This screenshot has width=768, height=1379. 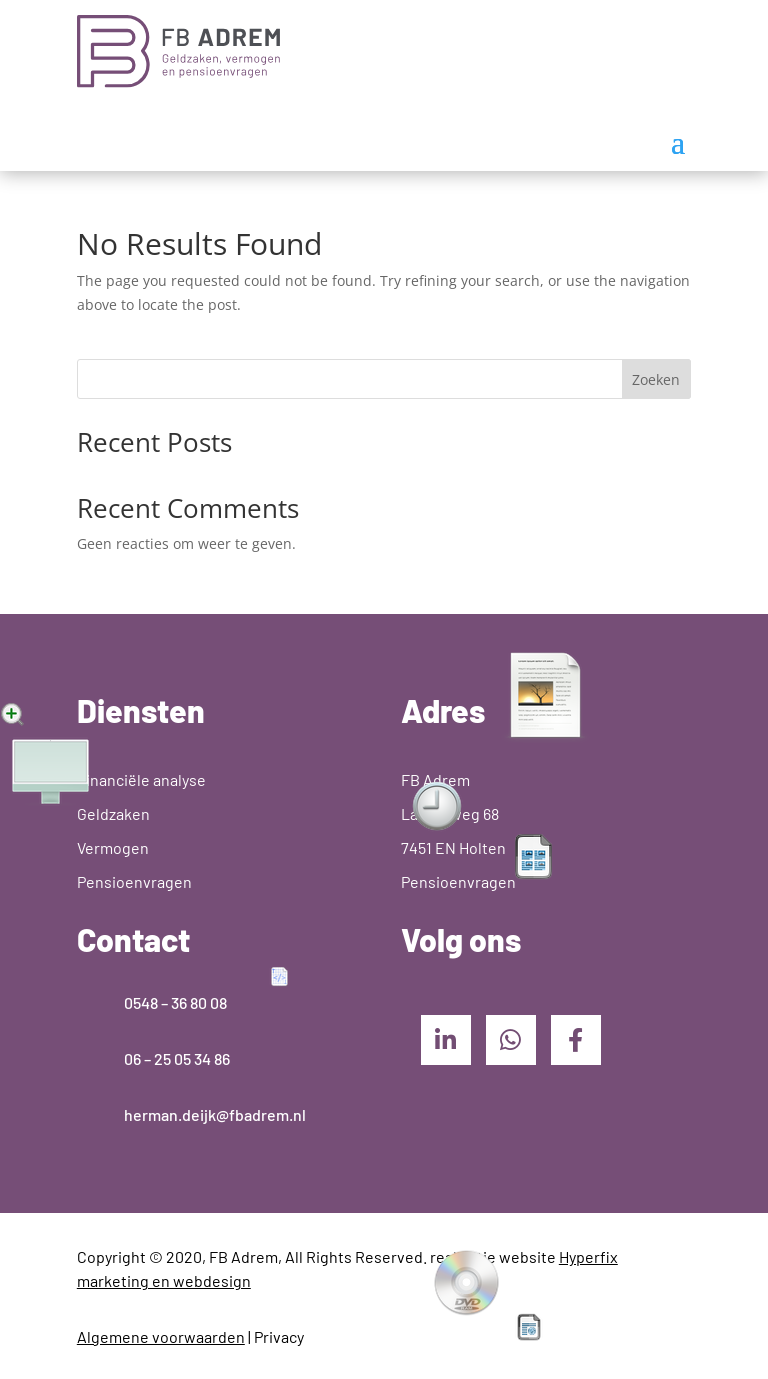 I want to click on open a web template document file, so click(x=529, y=1327).